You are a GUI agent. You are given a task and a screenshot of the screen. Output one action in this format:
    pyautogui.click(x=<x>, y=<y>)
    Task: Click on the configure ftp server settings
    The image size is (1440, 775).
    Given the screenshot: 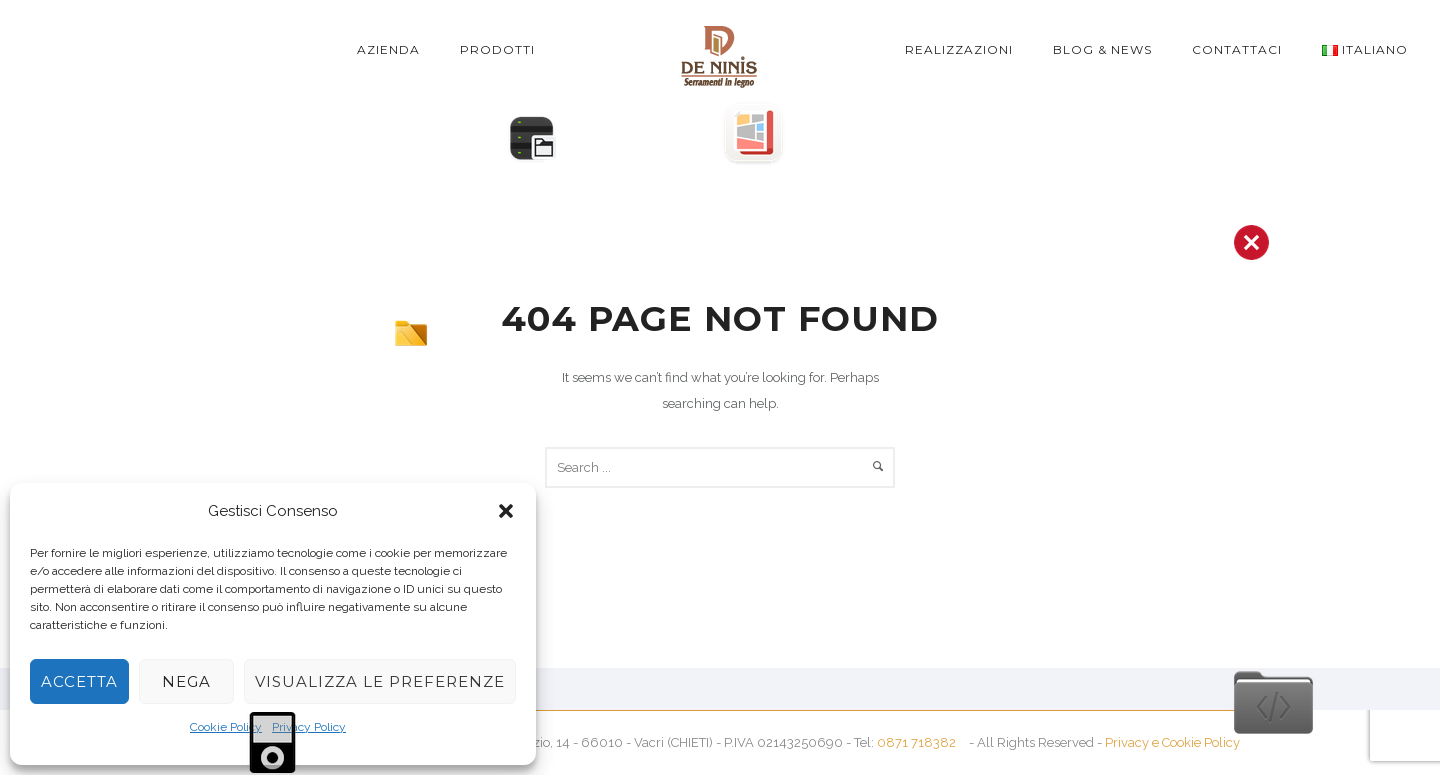 What is the action you would take?
    pyautogui.click(x=532, y=139)
    